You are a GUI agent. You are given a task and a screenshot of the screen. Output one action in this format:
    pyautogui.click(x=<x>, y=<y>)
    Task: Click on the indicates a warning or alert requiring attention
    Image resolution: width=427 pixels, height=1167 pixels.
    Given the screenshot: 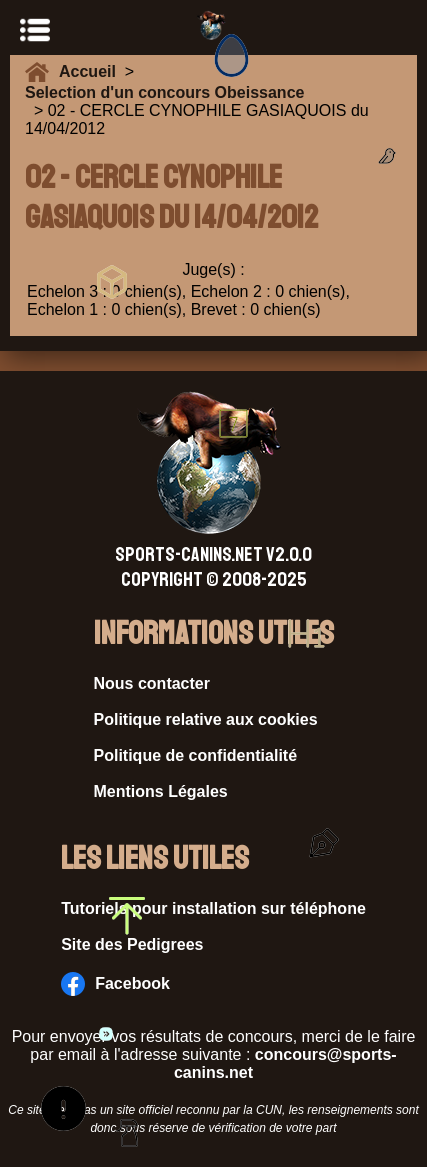 What is the action you would take?
    pyautogui.click(x=63, y=1108)
    